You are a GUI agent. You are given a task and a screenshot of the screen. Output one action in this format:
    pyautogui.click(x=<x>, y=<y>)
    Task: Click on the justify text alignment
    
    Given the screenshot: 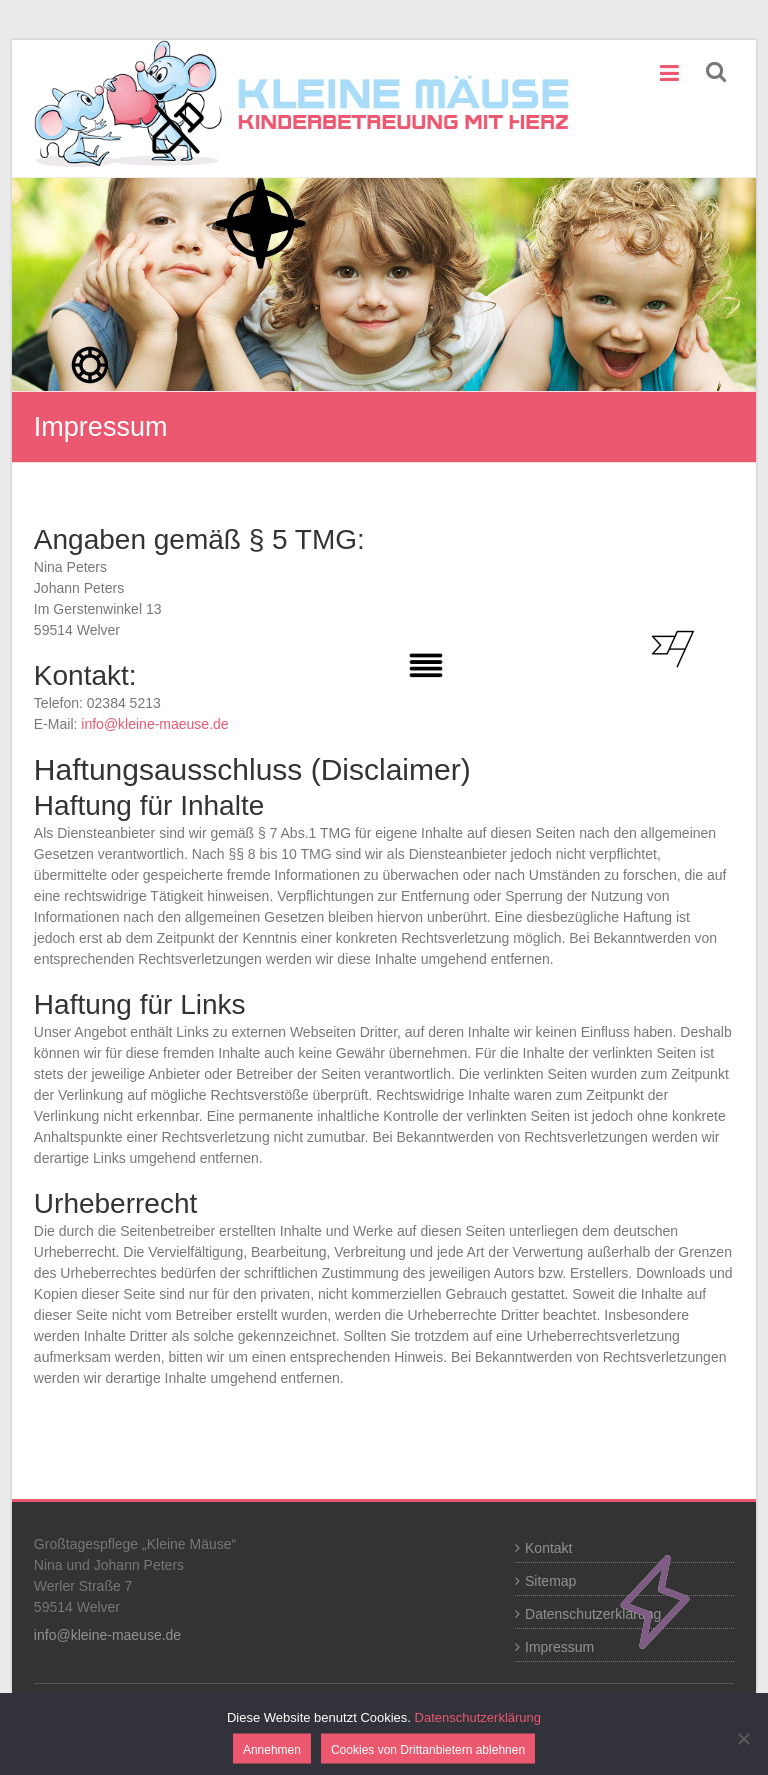 What is the action you would take?
    pyautogui.click(x=426, y=666)
    